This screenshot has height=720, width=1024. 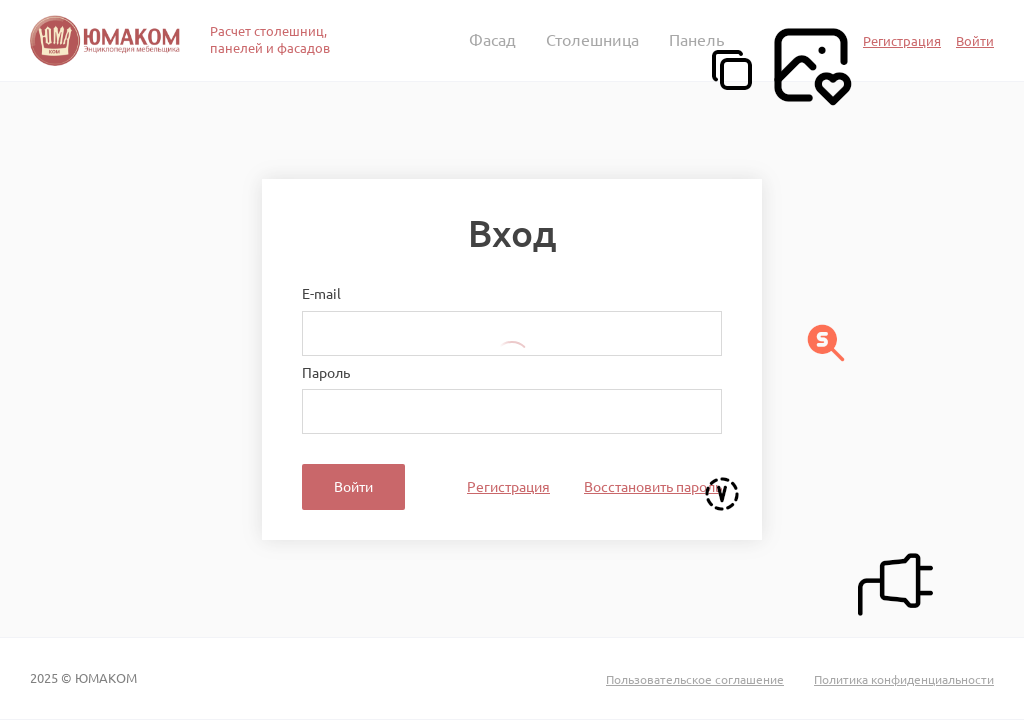 What do you see at coordinates (722, 494) in the screenshot?
I see `indicates a pending or in-progress verification status` at bounding box center [722, 494].